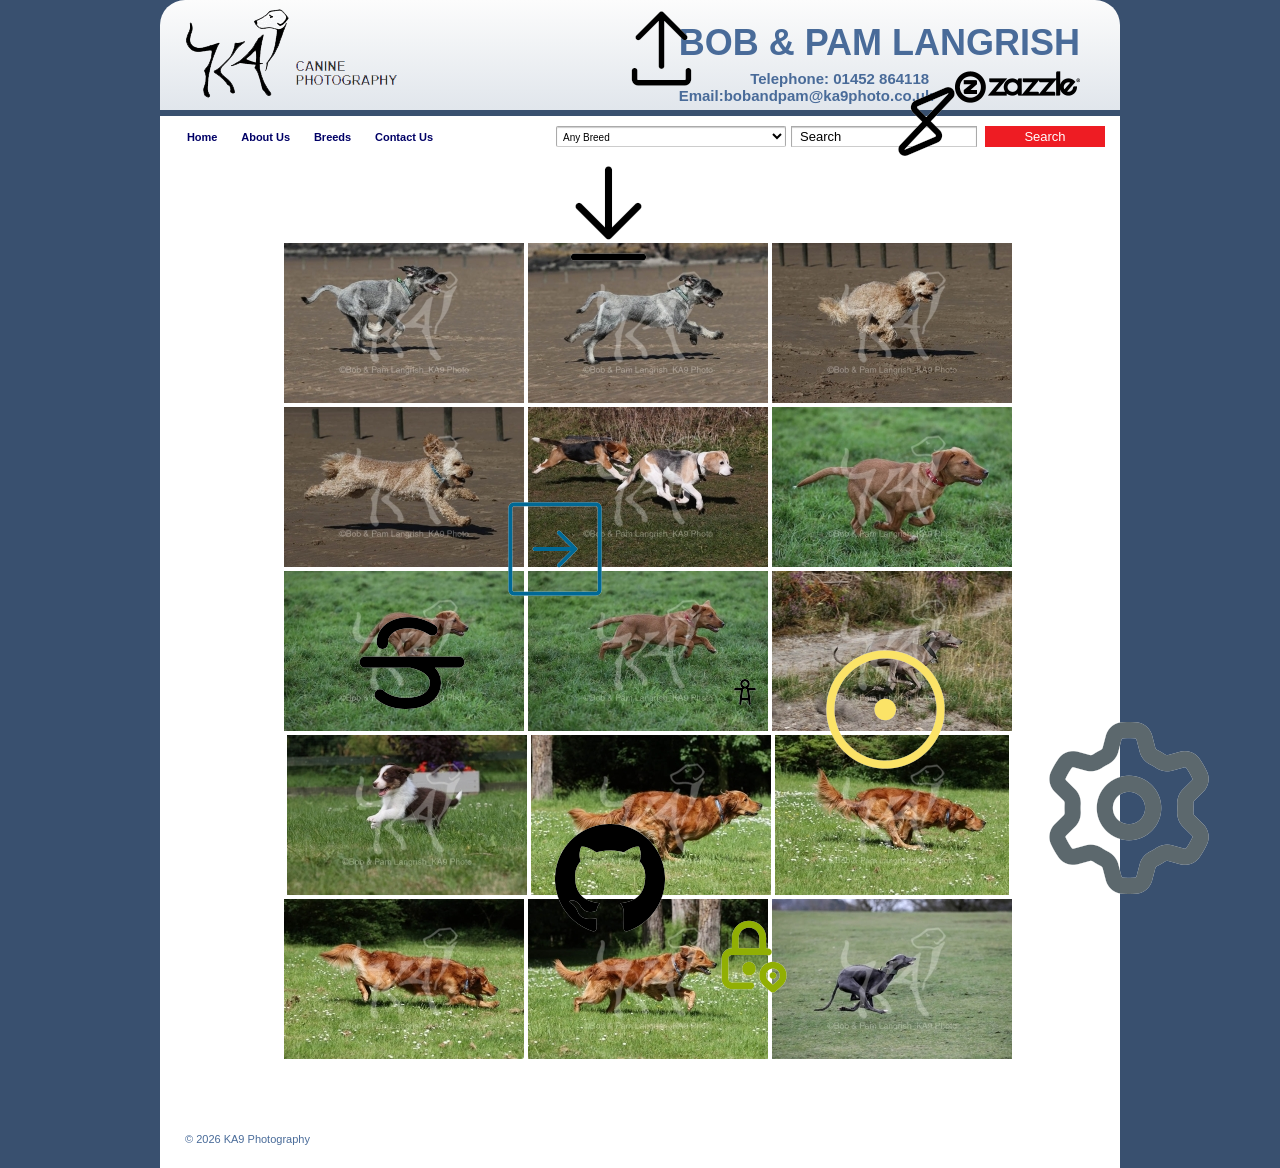 The image size is (1280, 1168). Describe the element at coordinates (1129, 808) in the screenshot. I see `access settings or preferences` at that location.